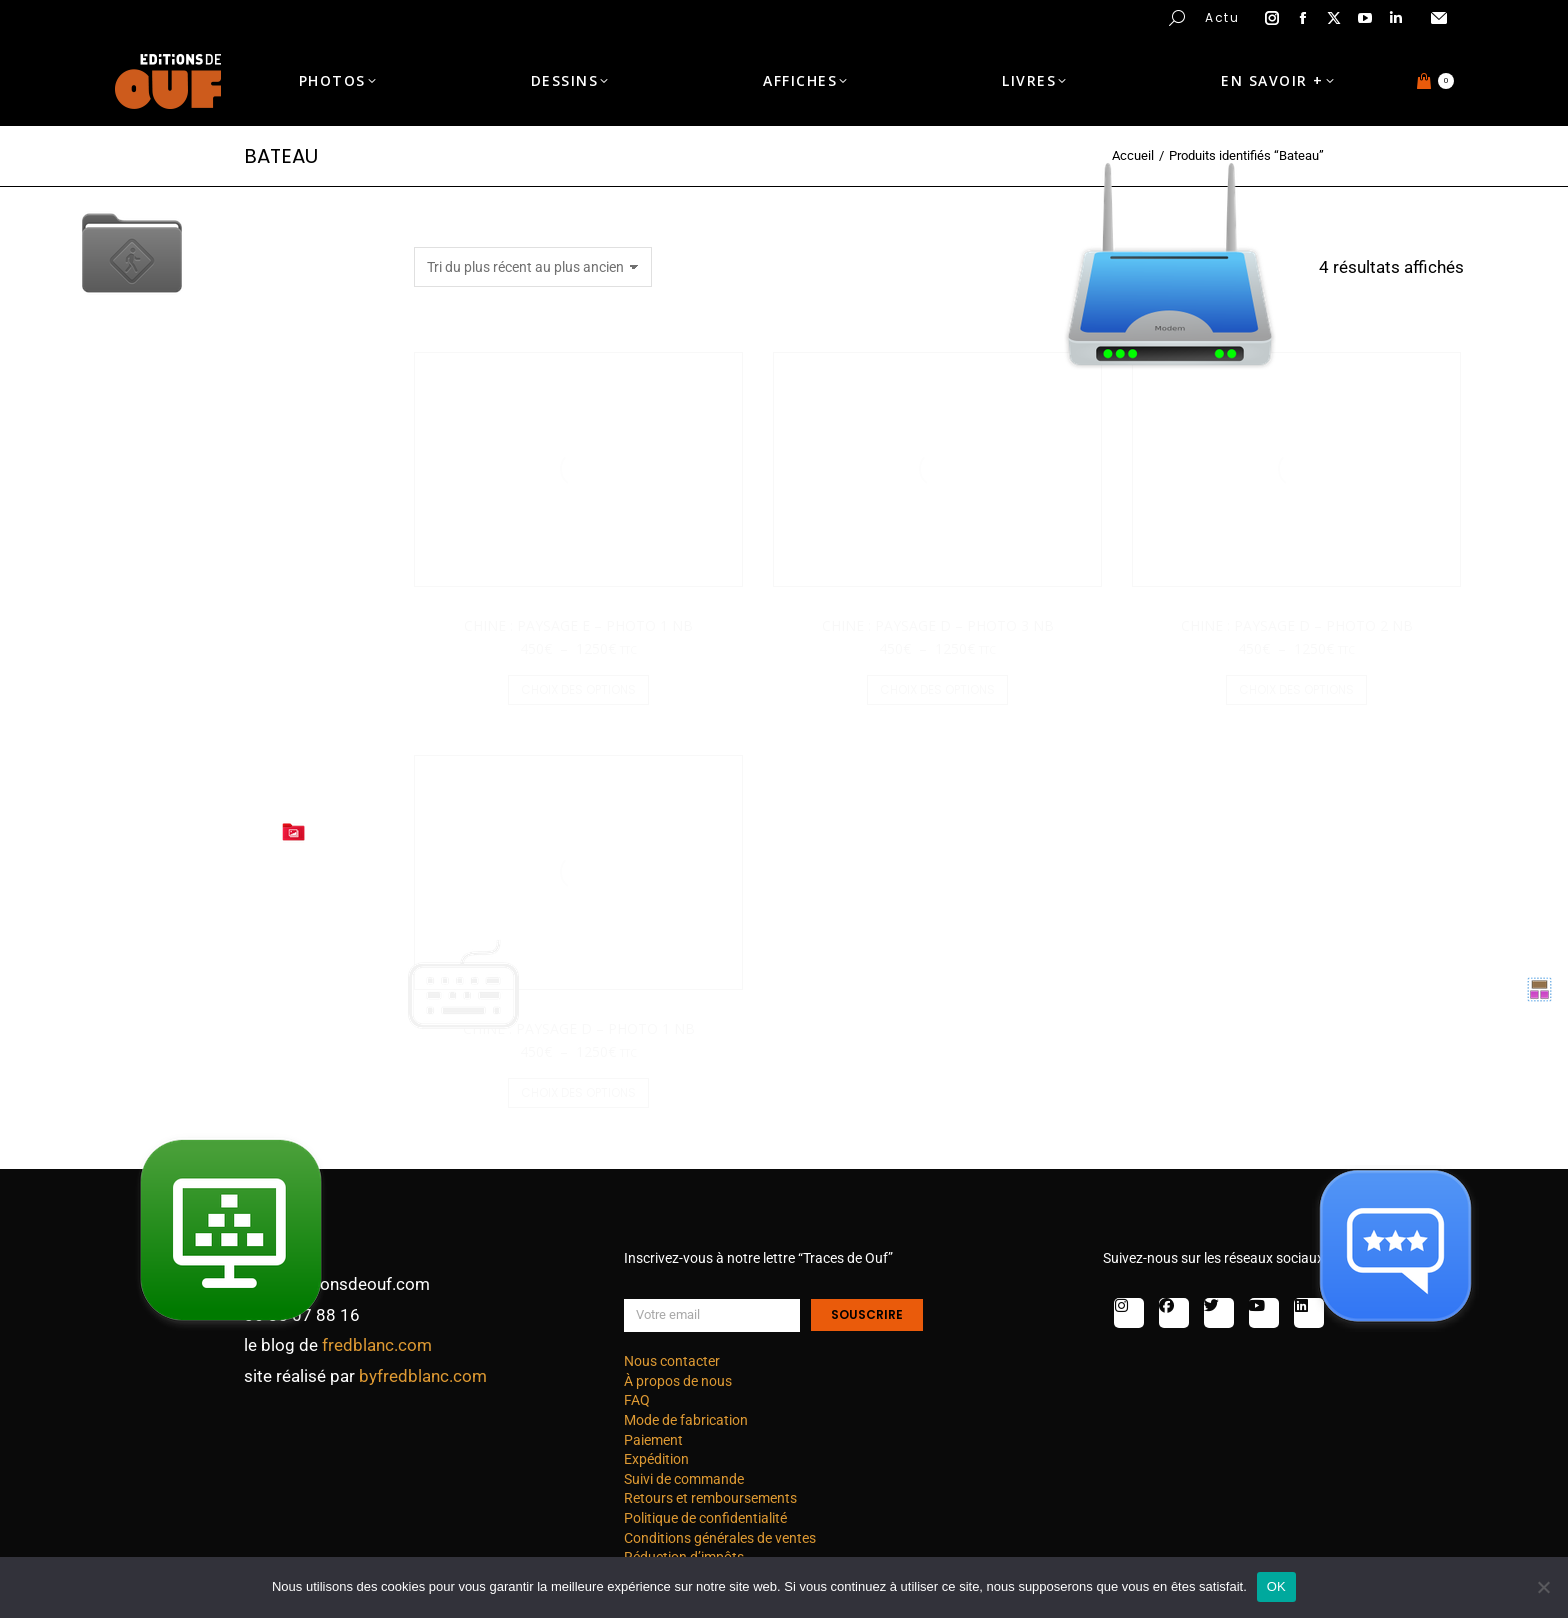  I want to click on access public or shared folder, so click(132, 253).